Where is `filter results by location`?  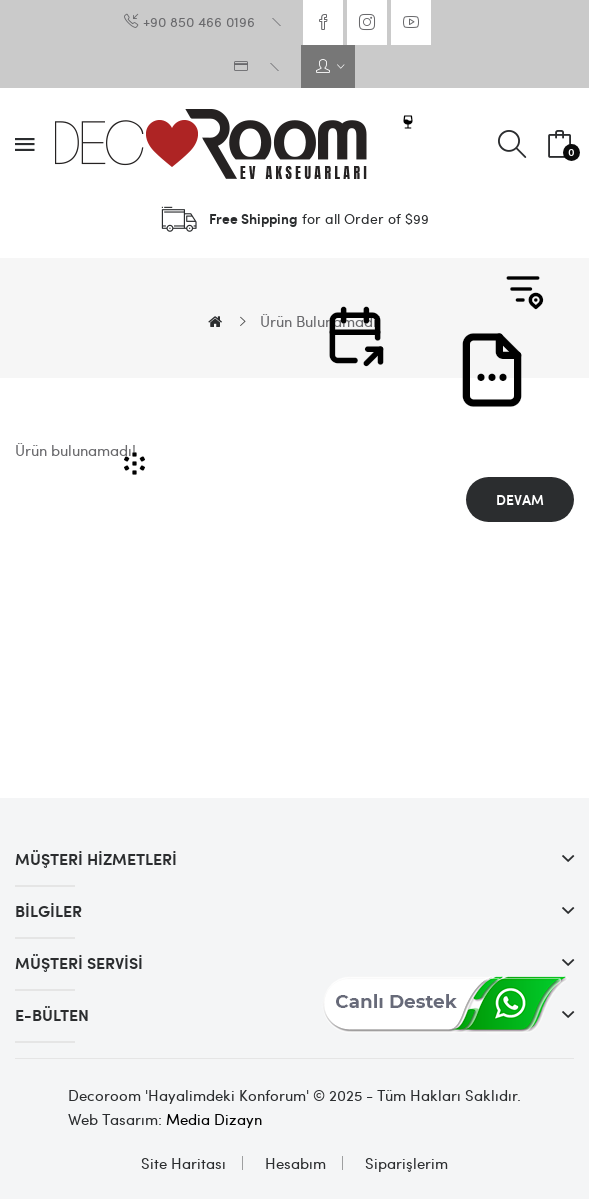 filter results by location is located at coordinates (523, 289).